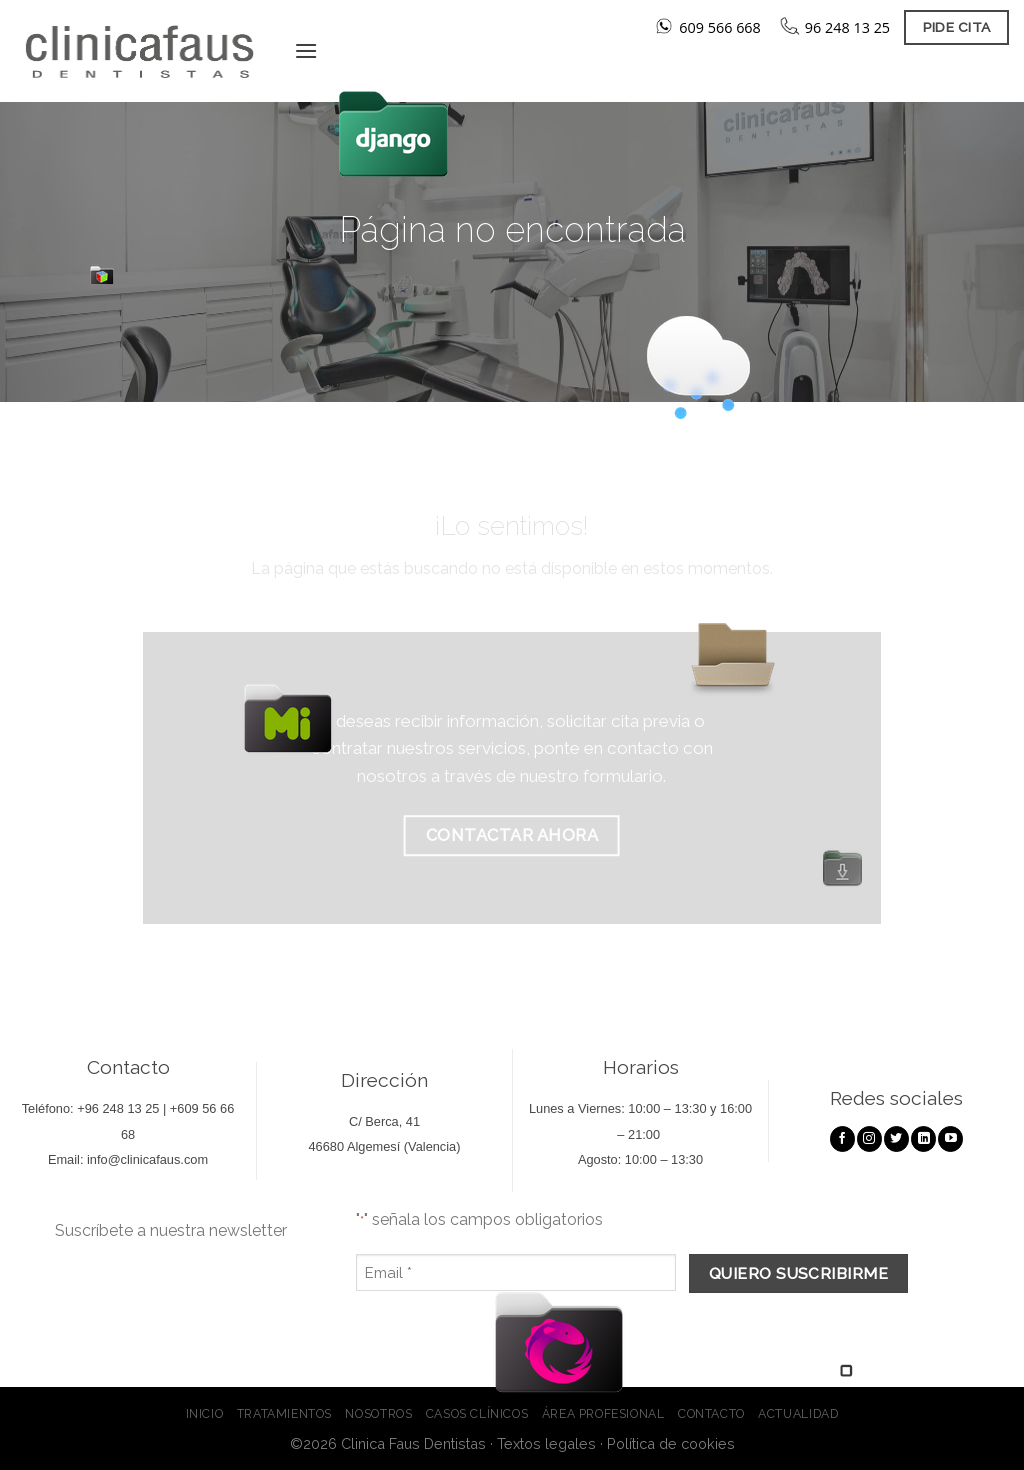 The image size is (1024, 1470). I want to click on stop or halt current media playback, so click(857, 1360).